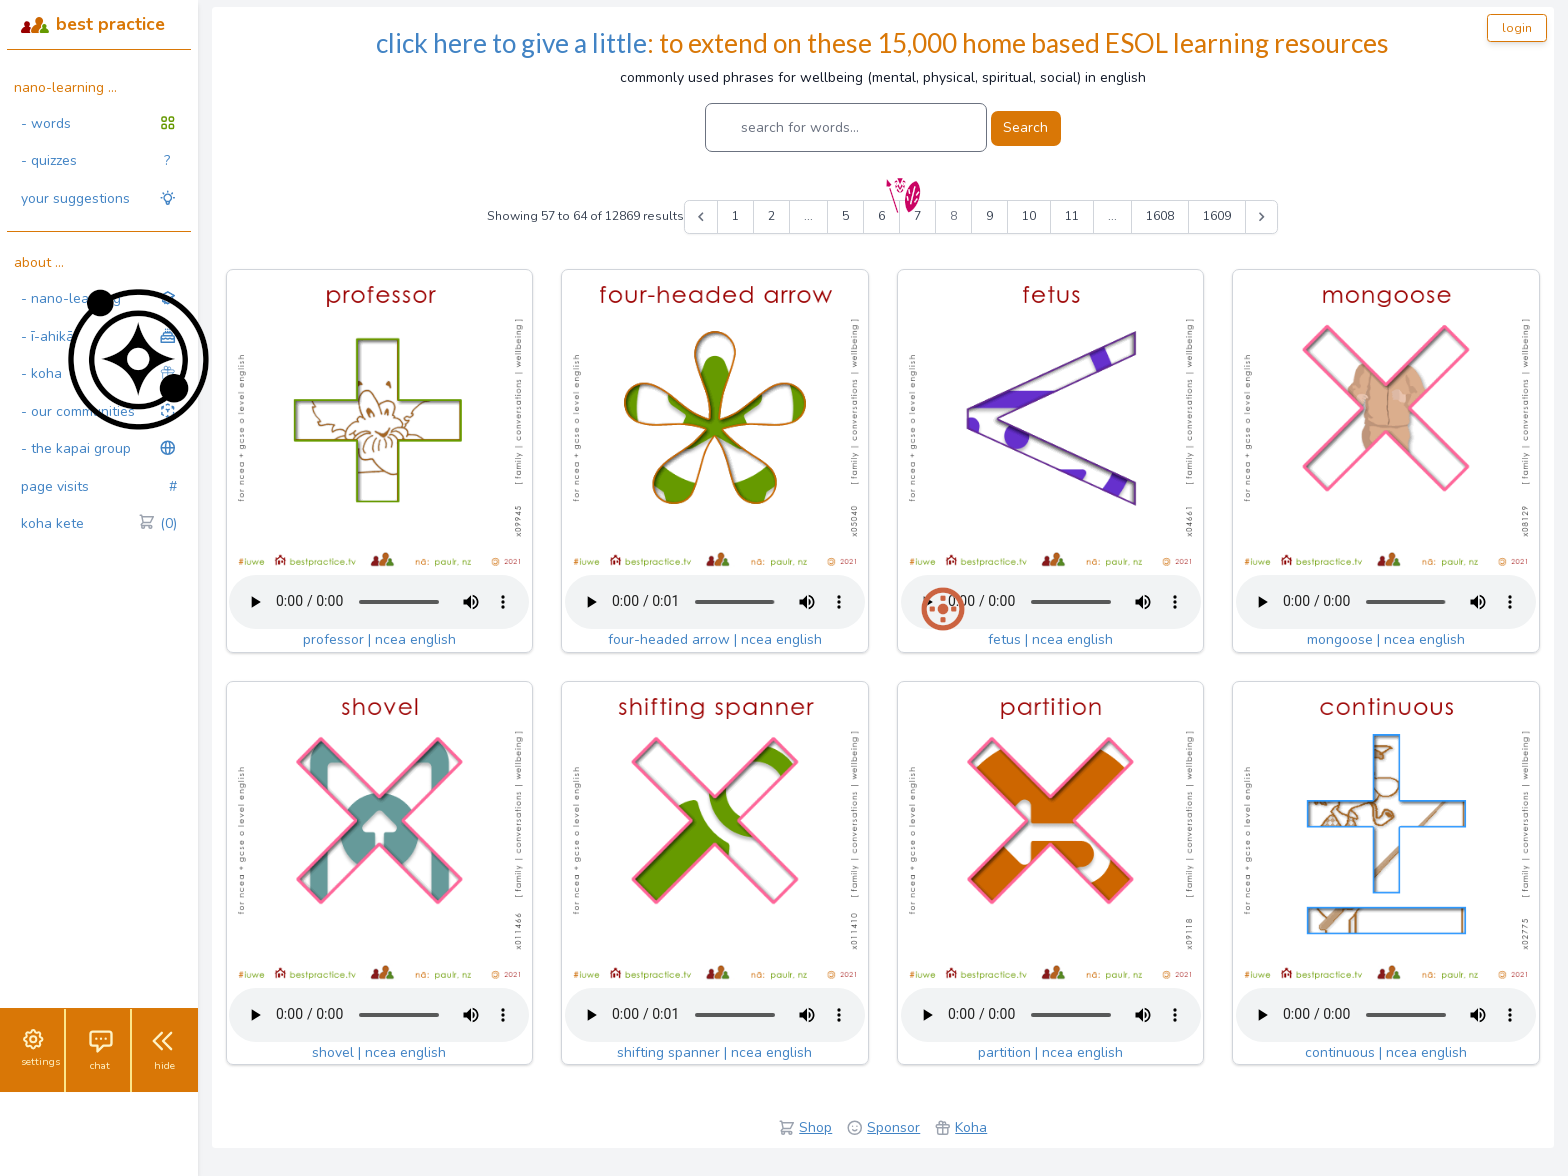 Image resolution: width=1568 pixels, height=1176 pixels. Describe the element at coordinates (943, 609) in the screenshot. I see `indicates a target or objective marker` at that location.